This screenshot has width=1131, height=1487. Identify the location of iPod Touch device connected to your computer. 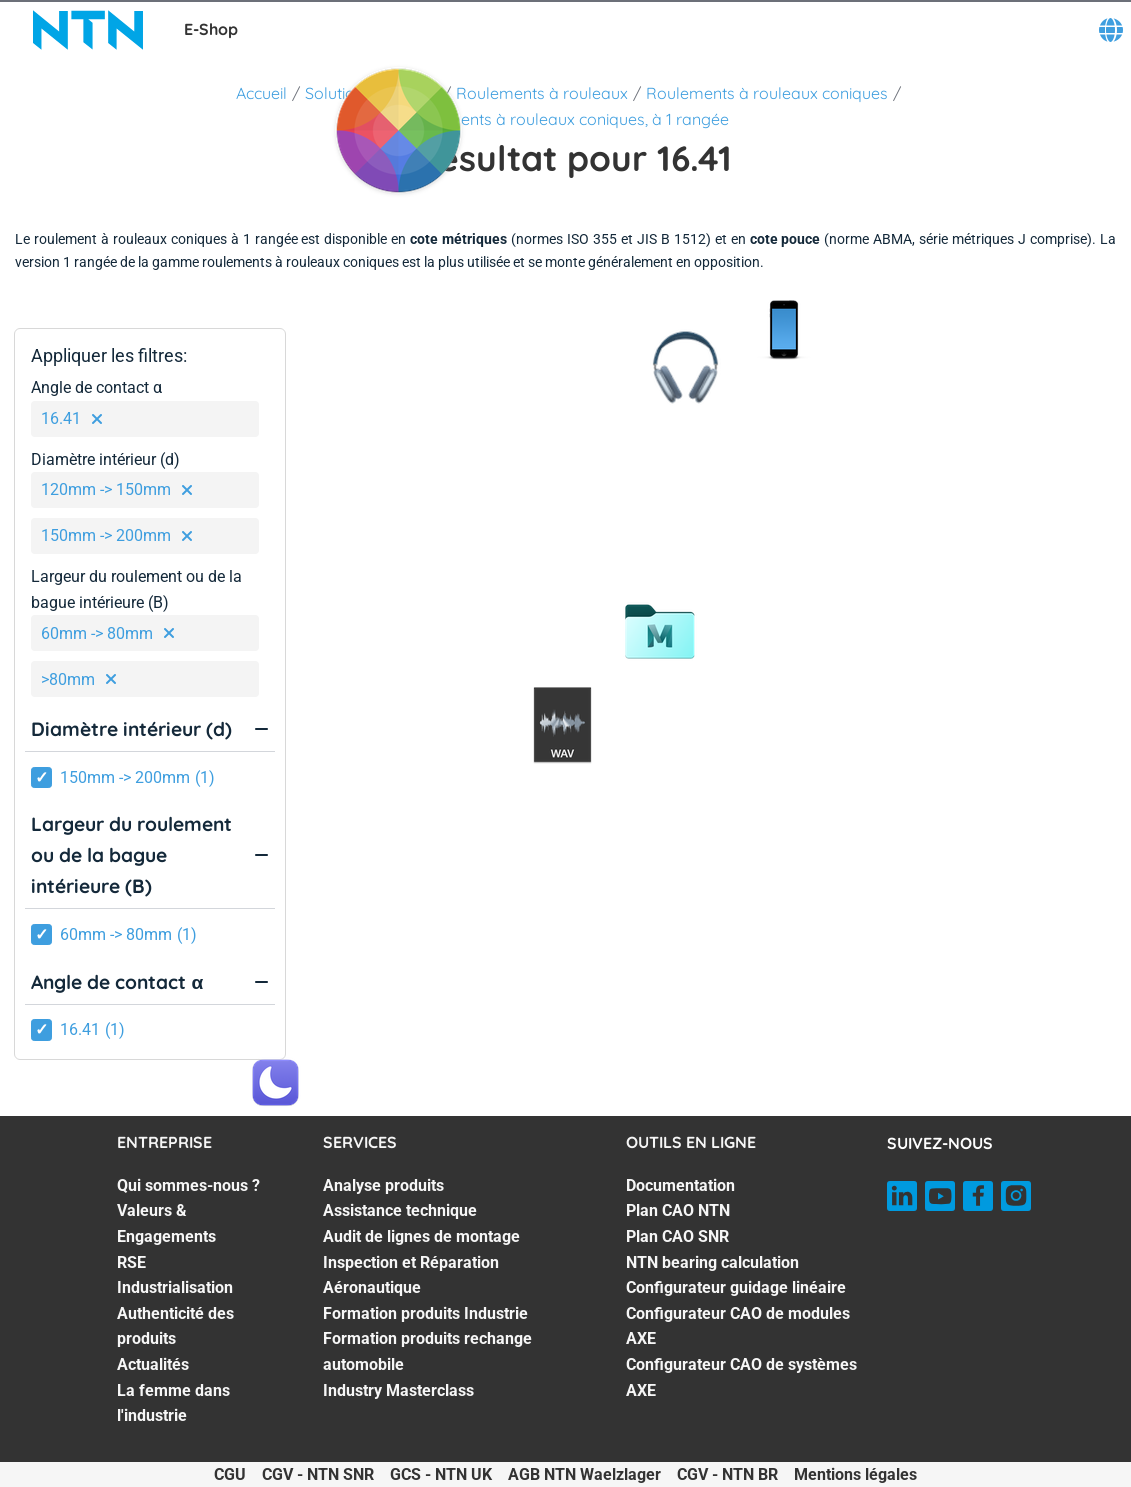
(784, 330).